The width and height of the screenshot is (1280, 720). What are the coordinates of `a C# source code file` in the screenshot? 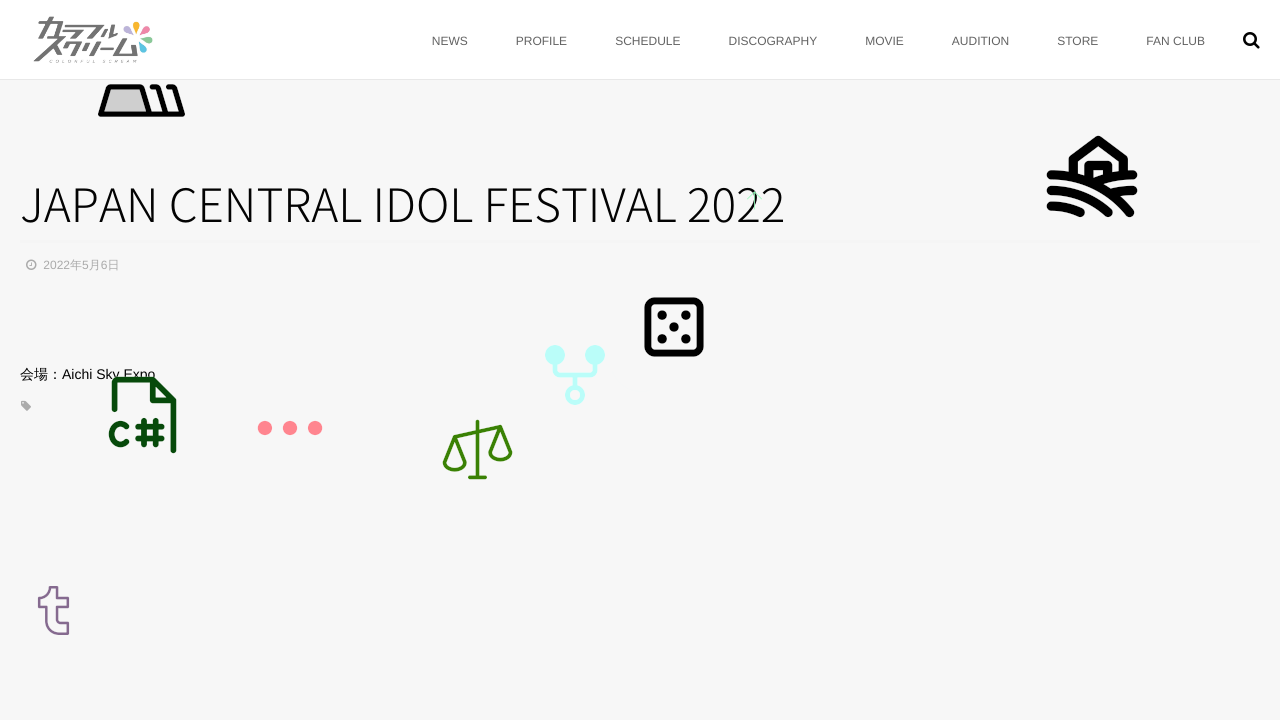 It's located at (144, 415).